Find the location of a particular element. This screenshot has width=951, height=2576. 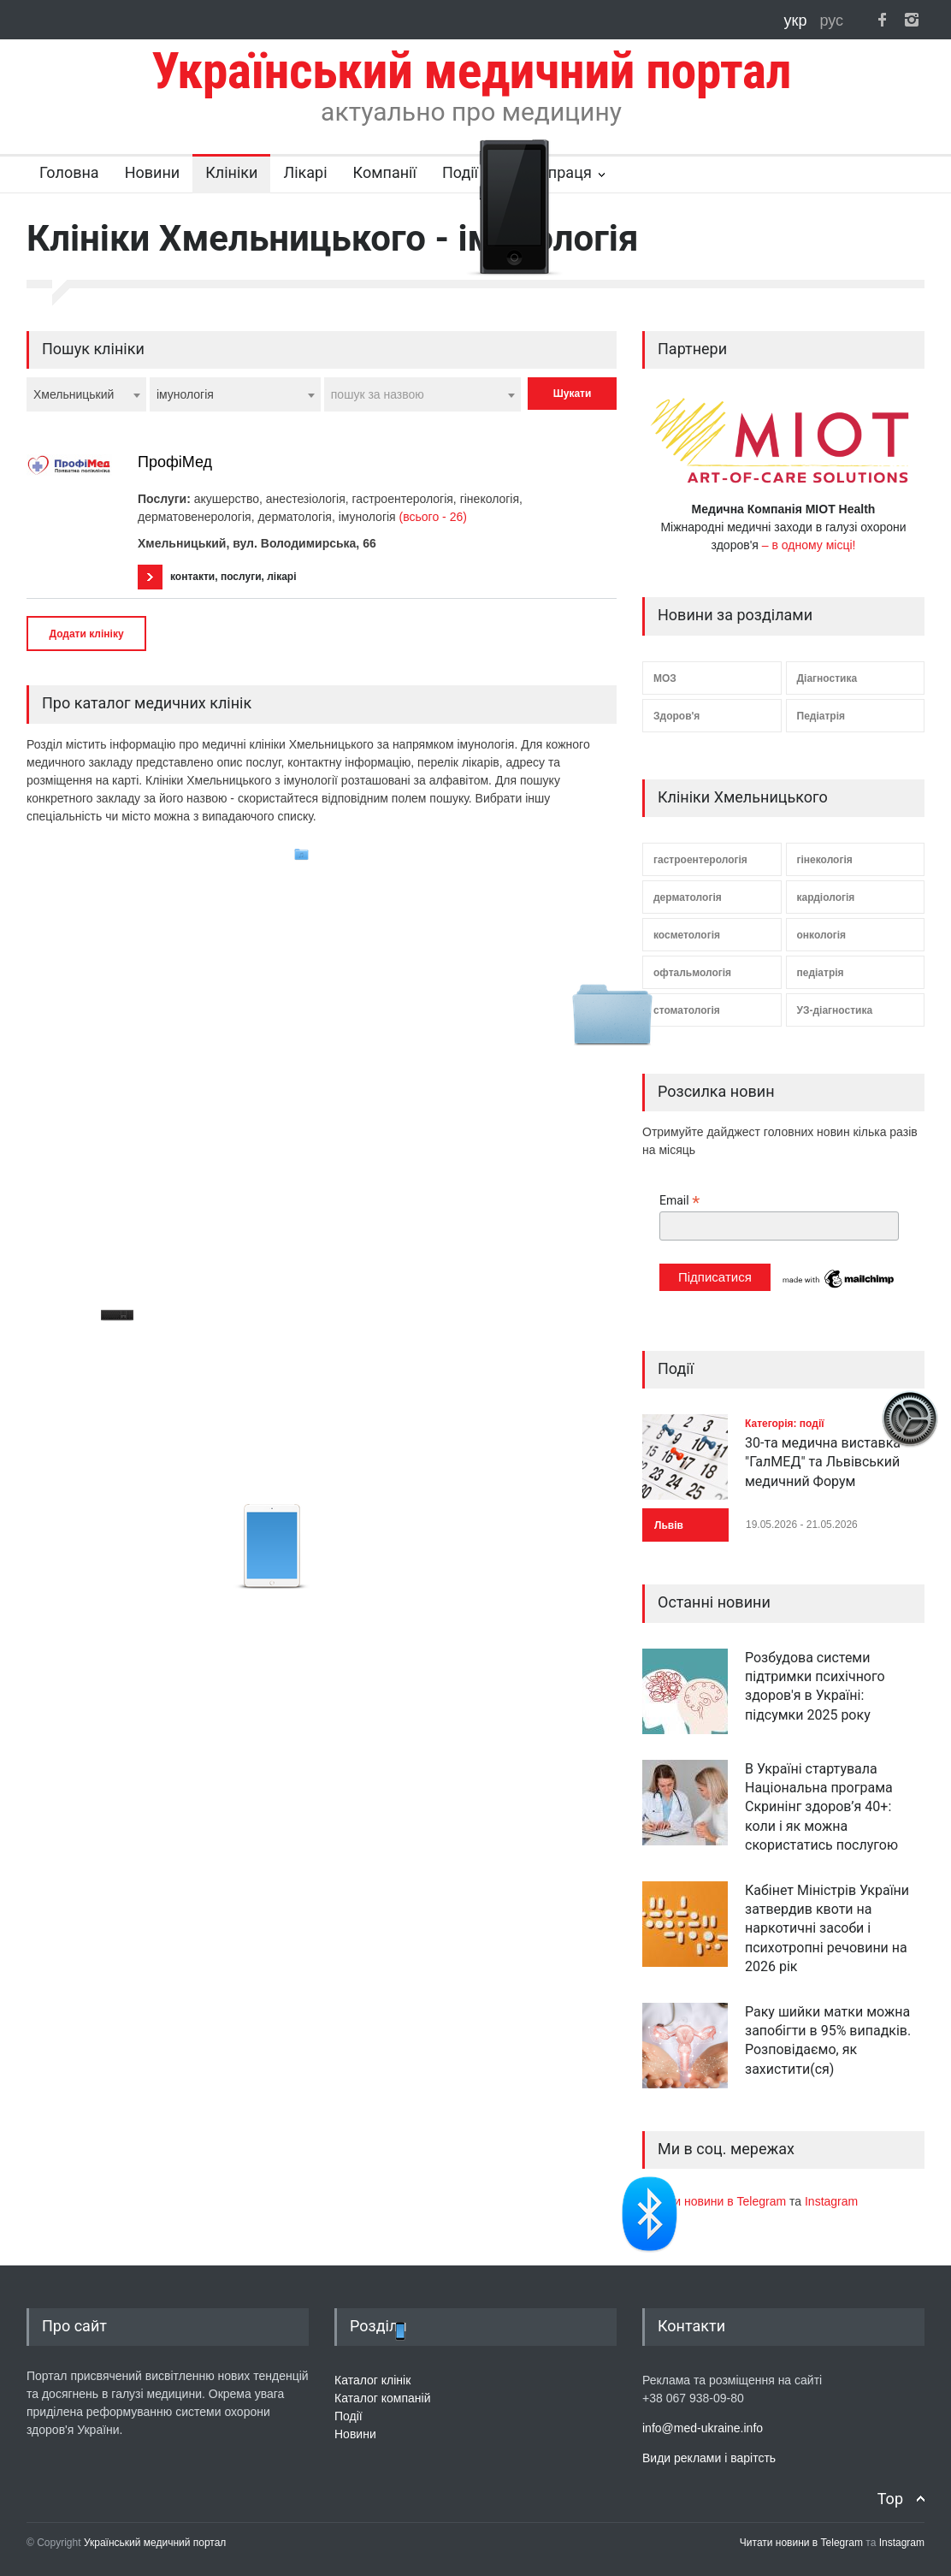

indicates extended keyboard connected via bluetooth is located at coordinates (117, 1315).